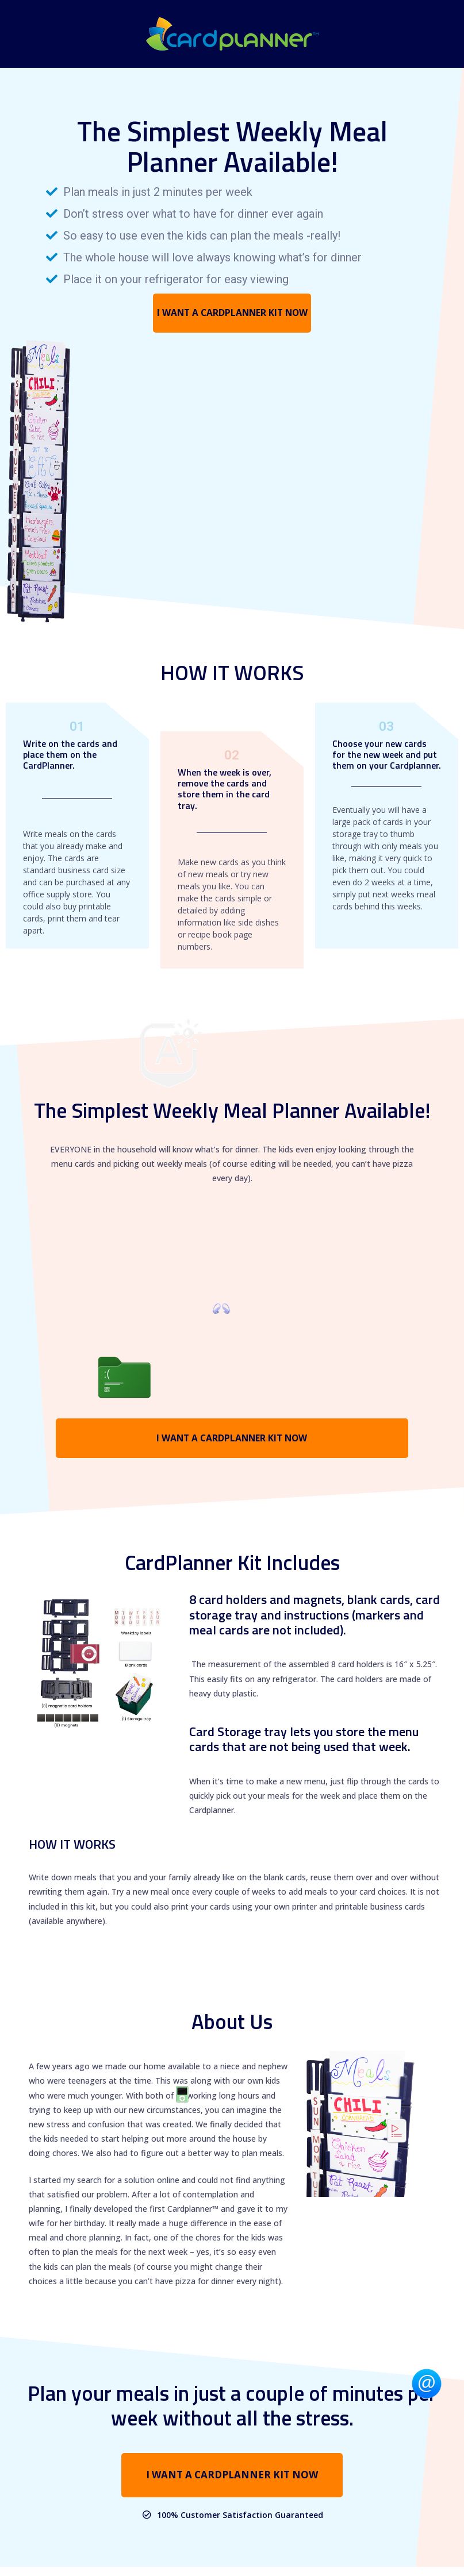 This screenshot has width=464, height=2576. Describe the element at coordinates (397, 2131) in the screenshot. I see `open a playlist file` at that location.